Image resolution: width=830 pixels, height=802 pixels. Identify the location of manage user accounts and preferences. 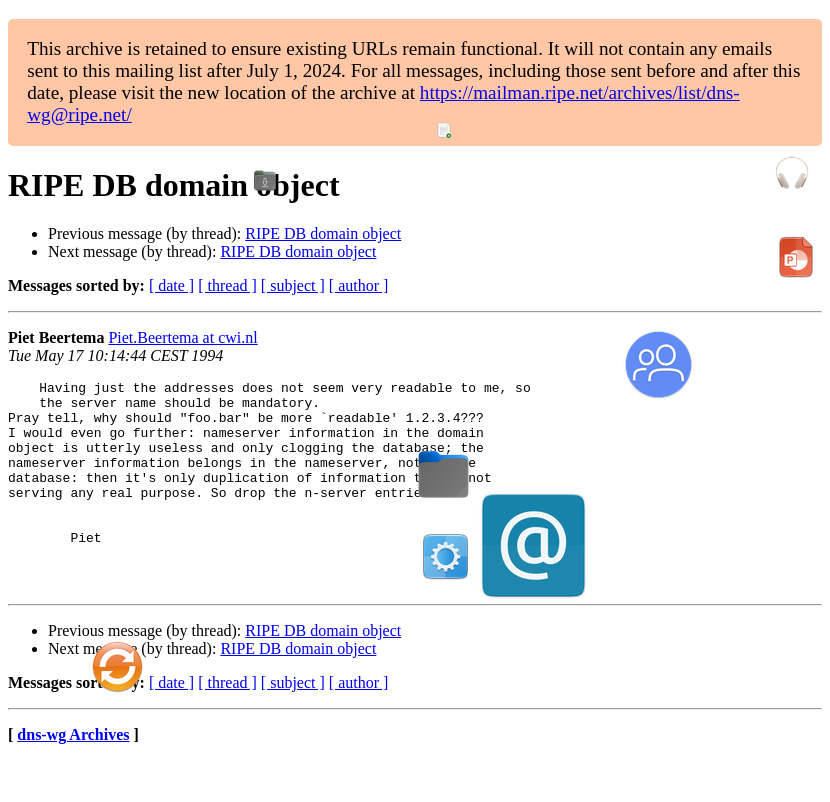
(658, 364).